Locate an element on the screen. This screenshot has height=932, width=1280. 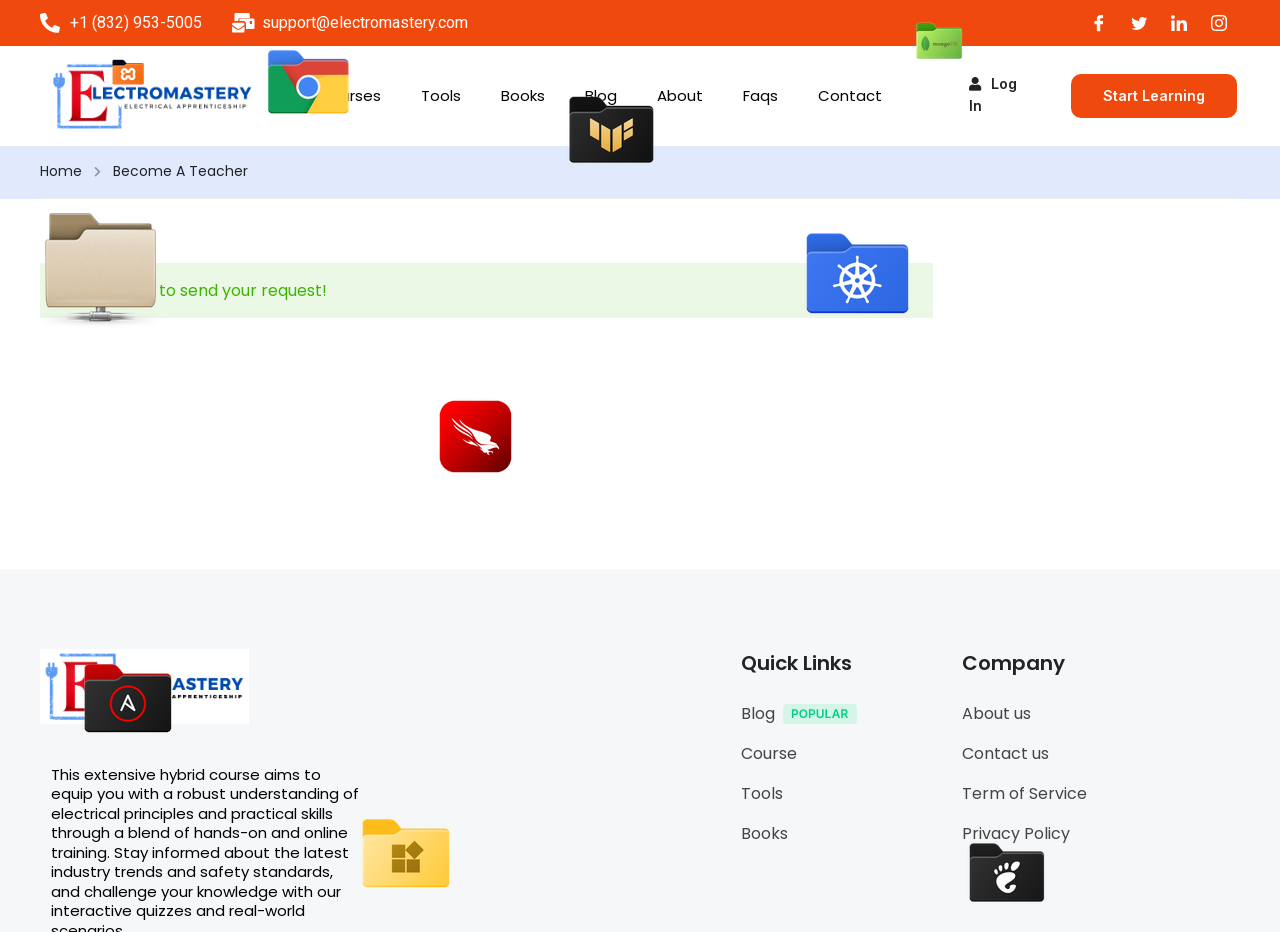
open kubernetes project files is located at coordinates (857, 276).